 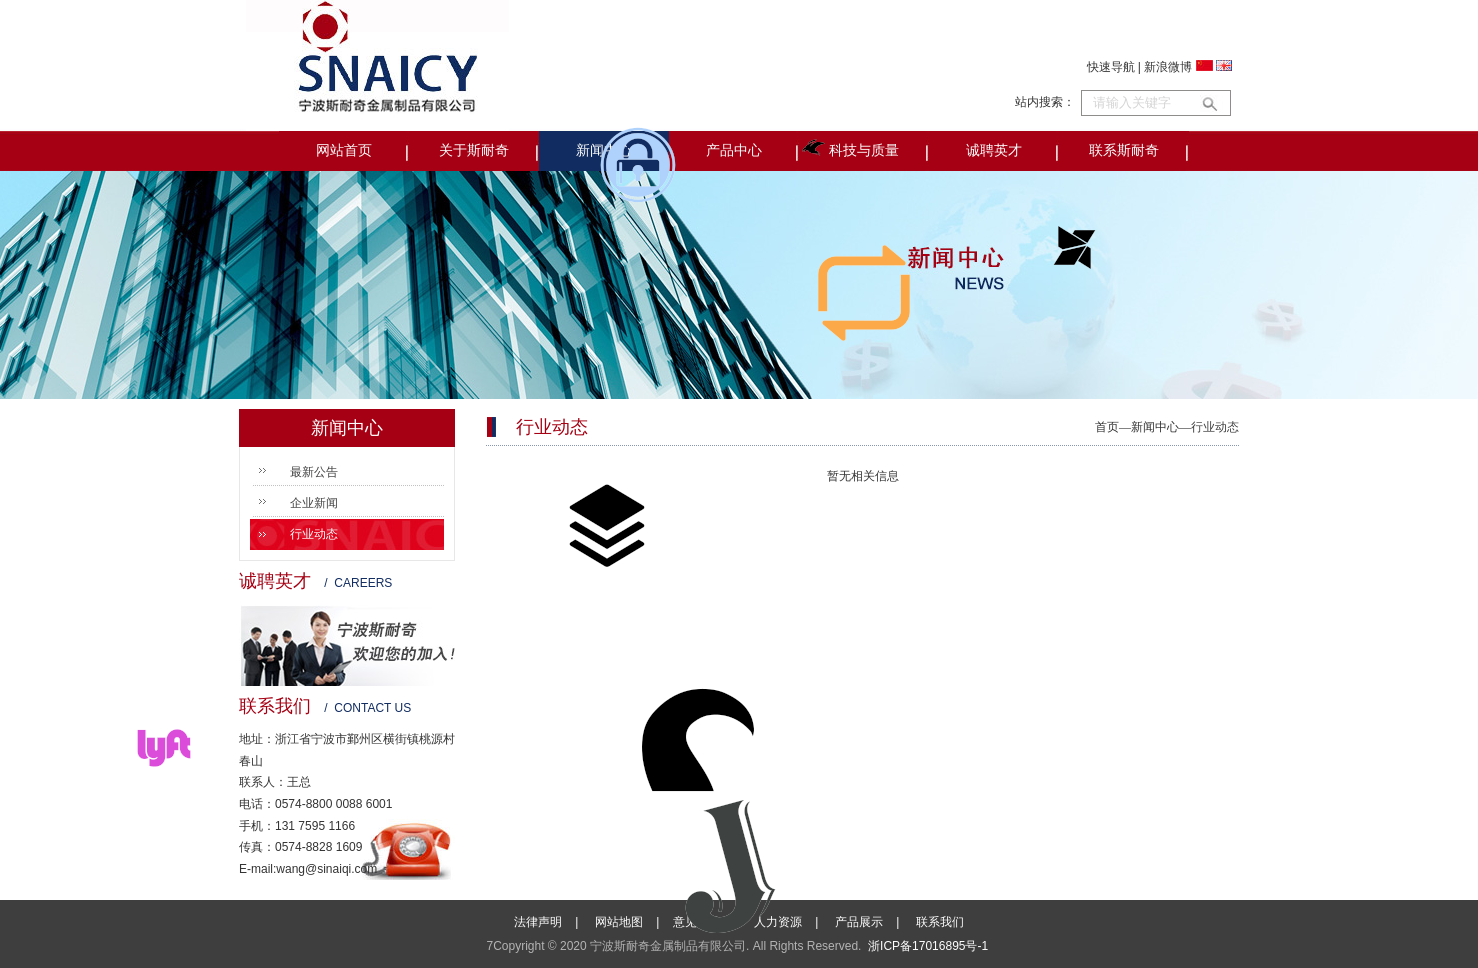 What do you see at coordinates (164, 748) in the screenshot?
I see `open the Lyft app` at bounding box center [164, 748].